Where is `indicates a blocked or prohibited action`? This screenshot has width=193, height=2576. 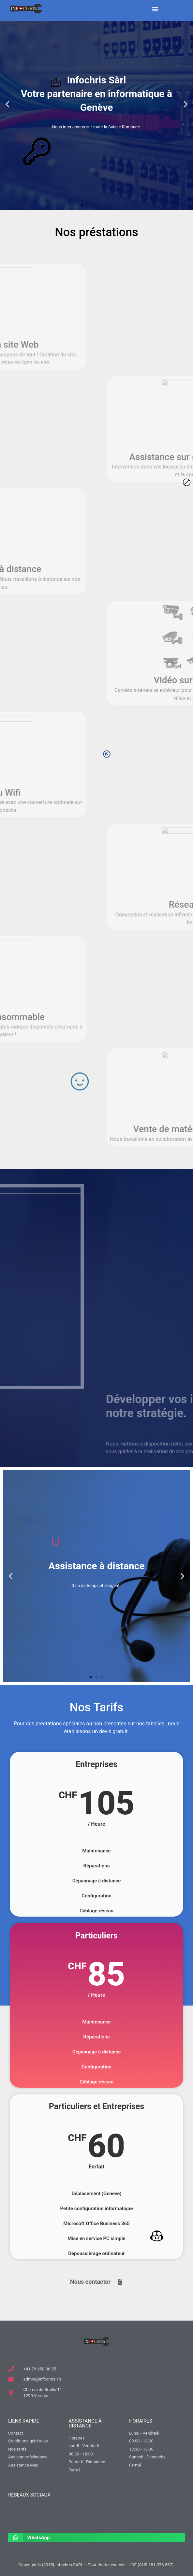 indicates a blocked or prohibited action is located at coordinates (186, 482).